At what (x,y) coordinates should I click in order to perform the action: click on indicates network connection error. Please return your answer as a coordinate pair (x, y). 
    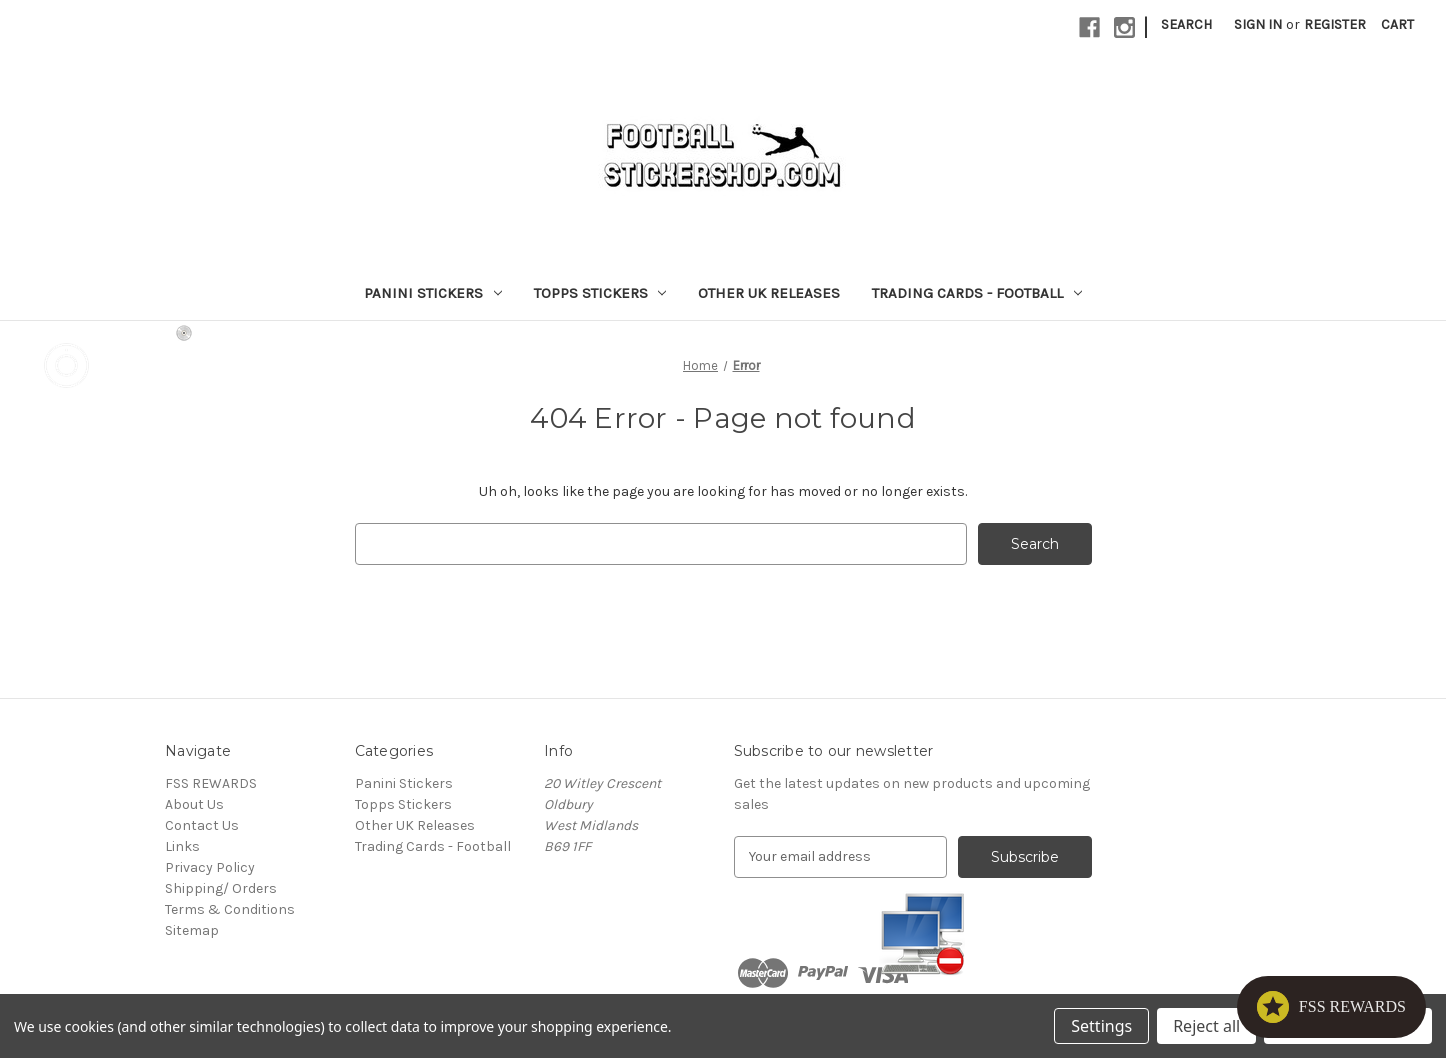
    Looking at the image, I should click on (922, 934).